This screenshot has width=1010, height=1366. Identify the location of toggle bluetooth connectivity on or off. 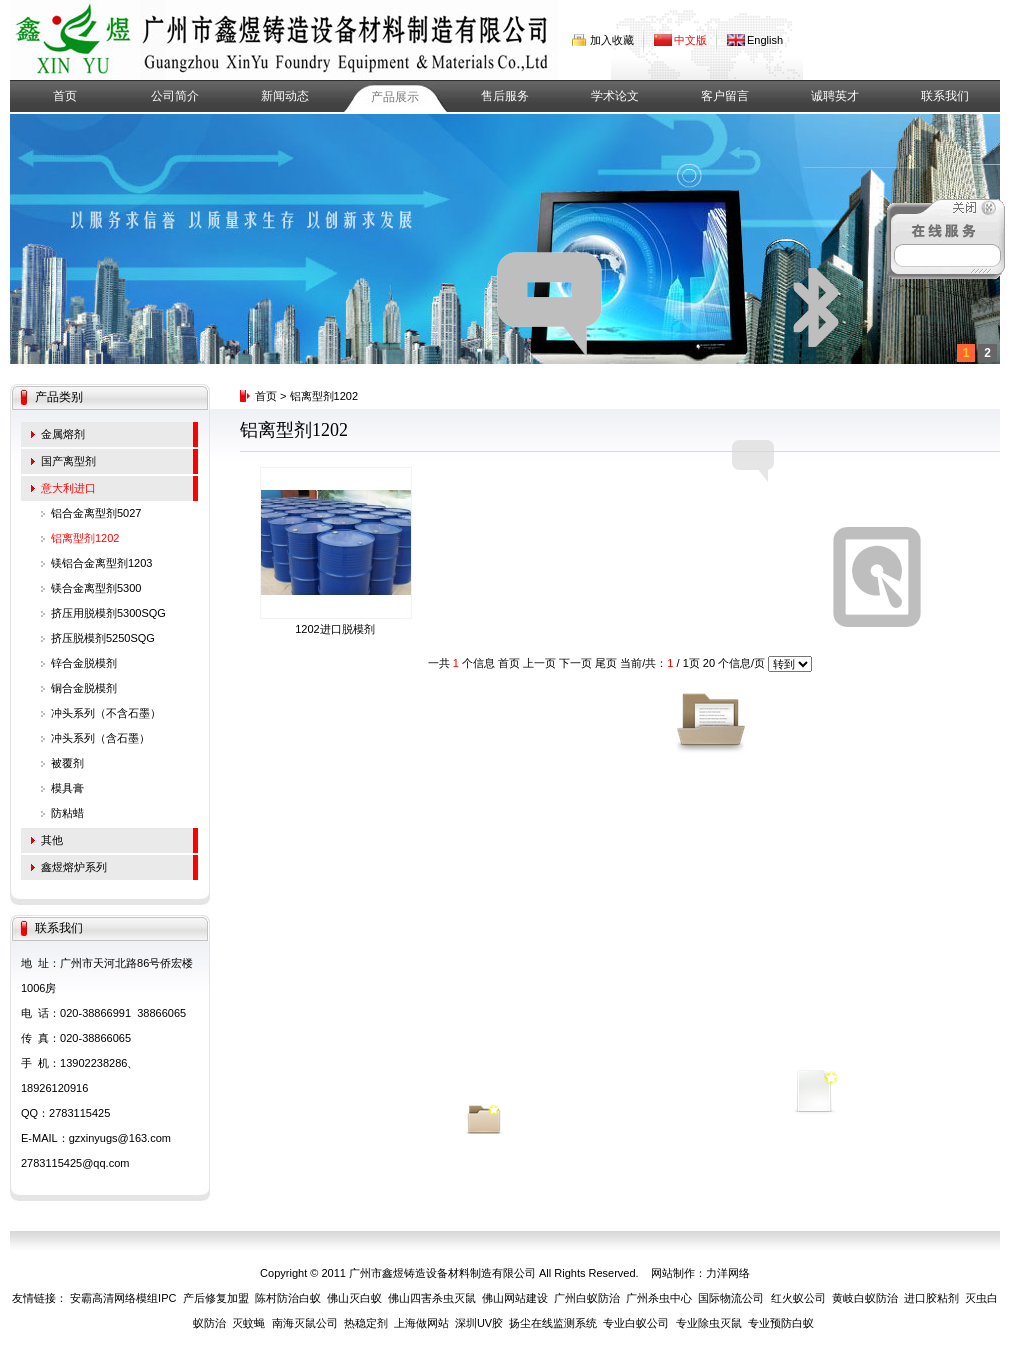
(818, 307).